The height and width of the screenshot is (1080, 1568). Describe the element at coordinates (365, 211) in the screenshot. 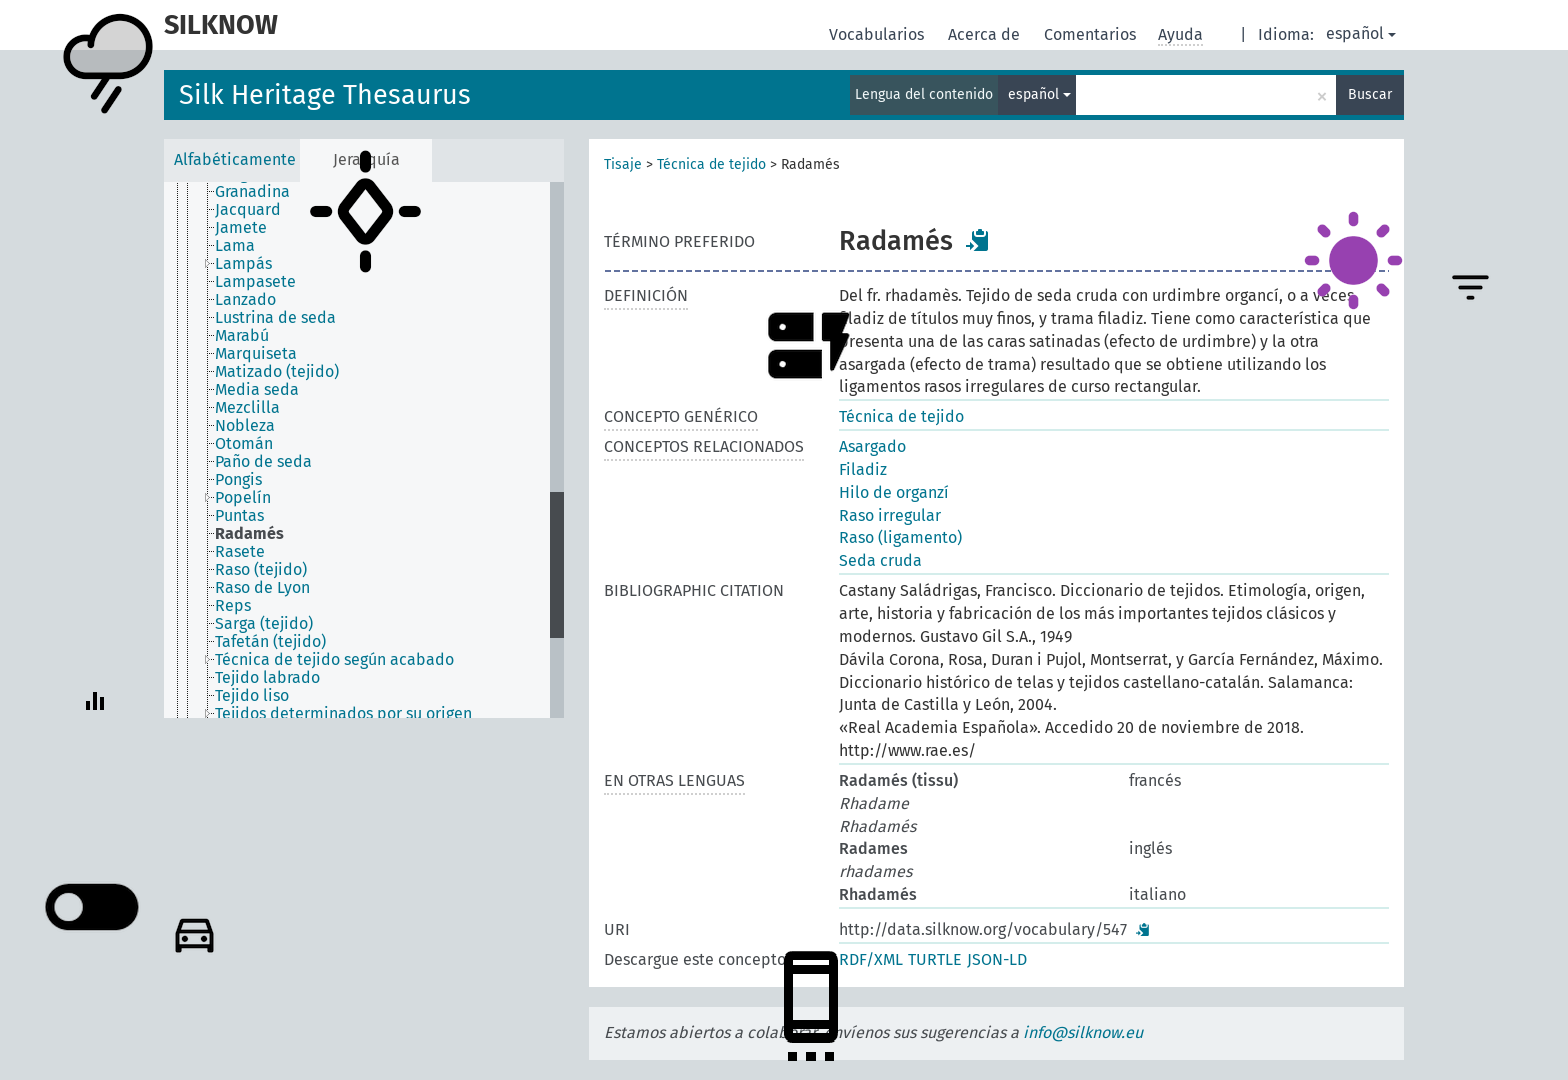

I see `align keyframe to center of timeline` at that location.